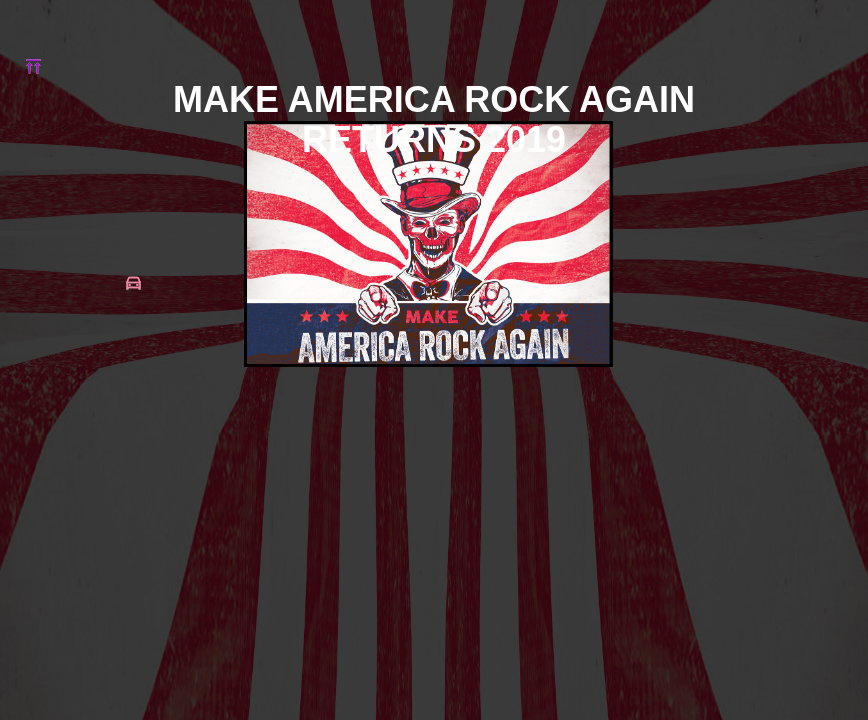 This screenshot has width=868, height=720. What do you see at coordinates (133, 282) in the screenshot?
I see `access vehicle or car-related features` at bounding box center [133, 282].